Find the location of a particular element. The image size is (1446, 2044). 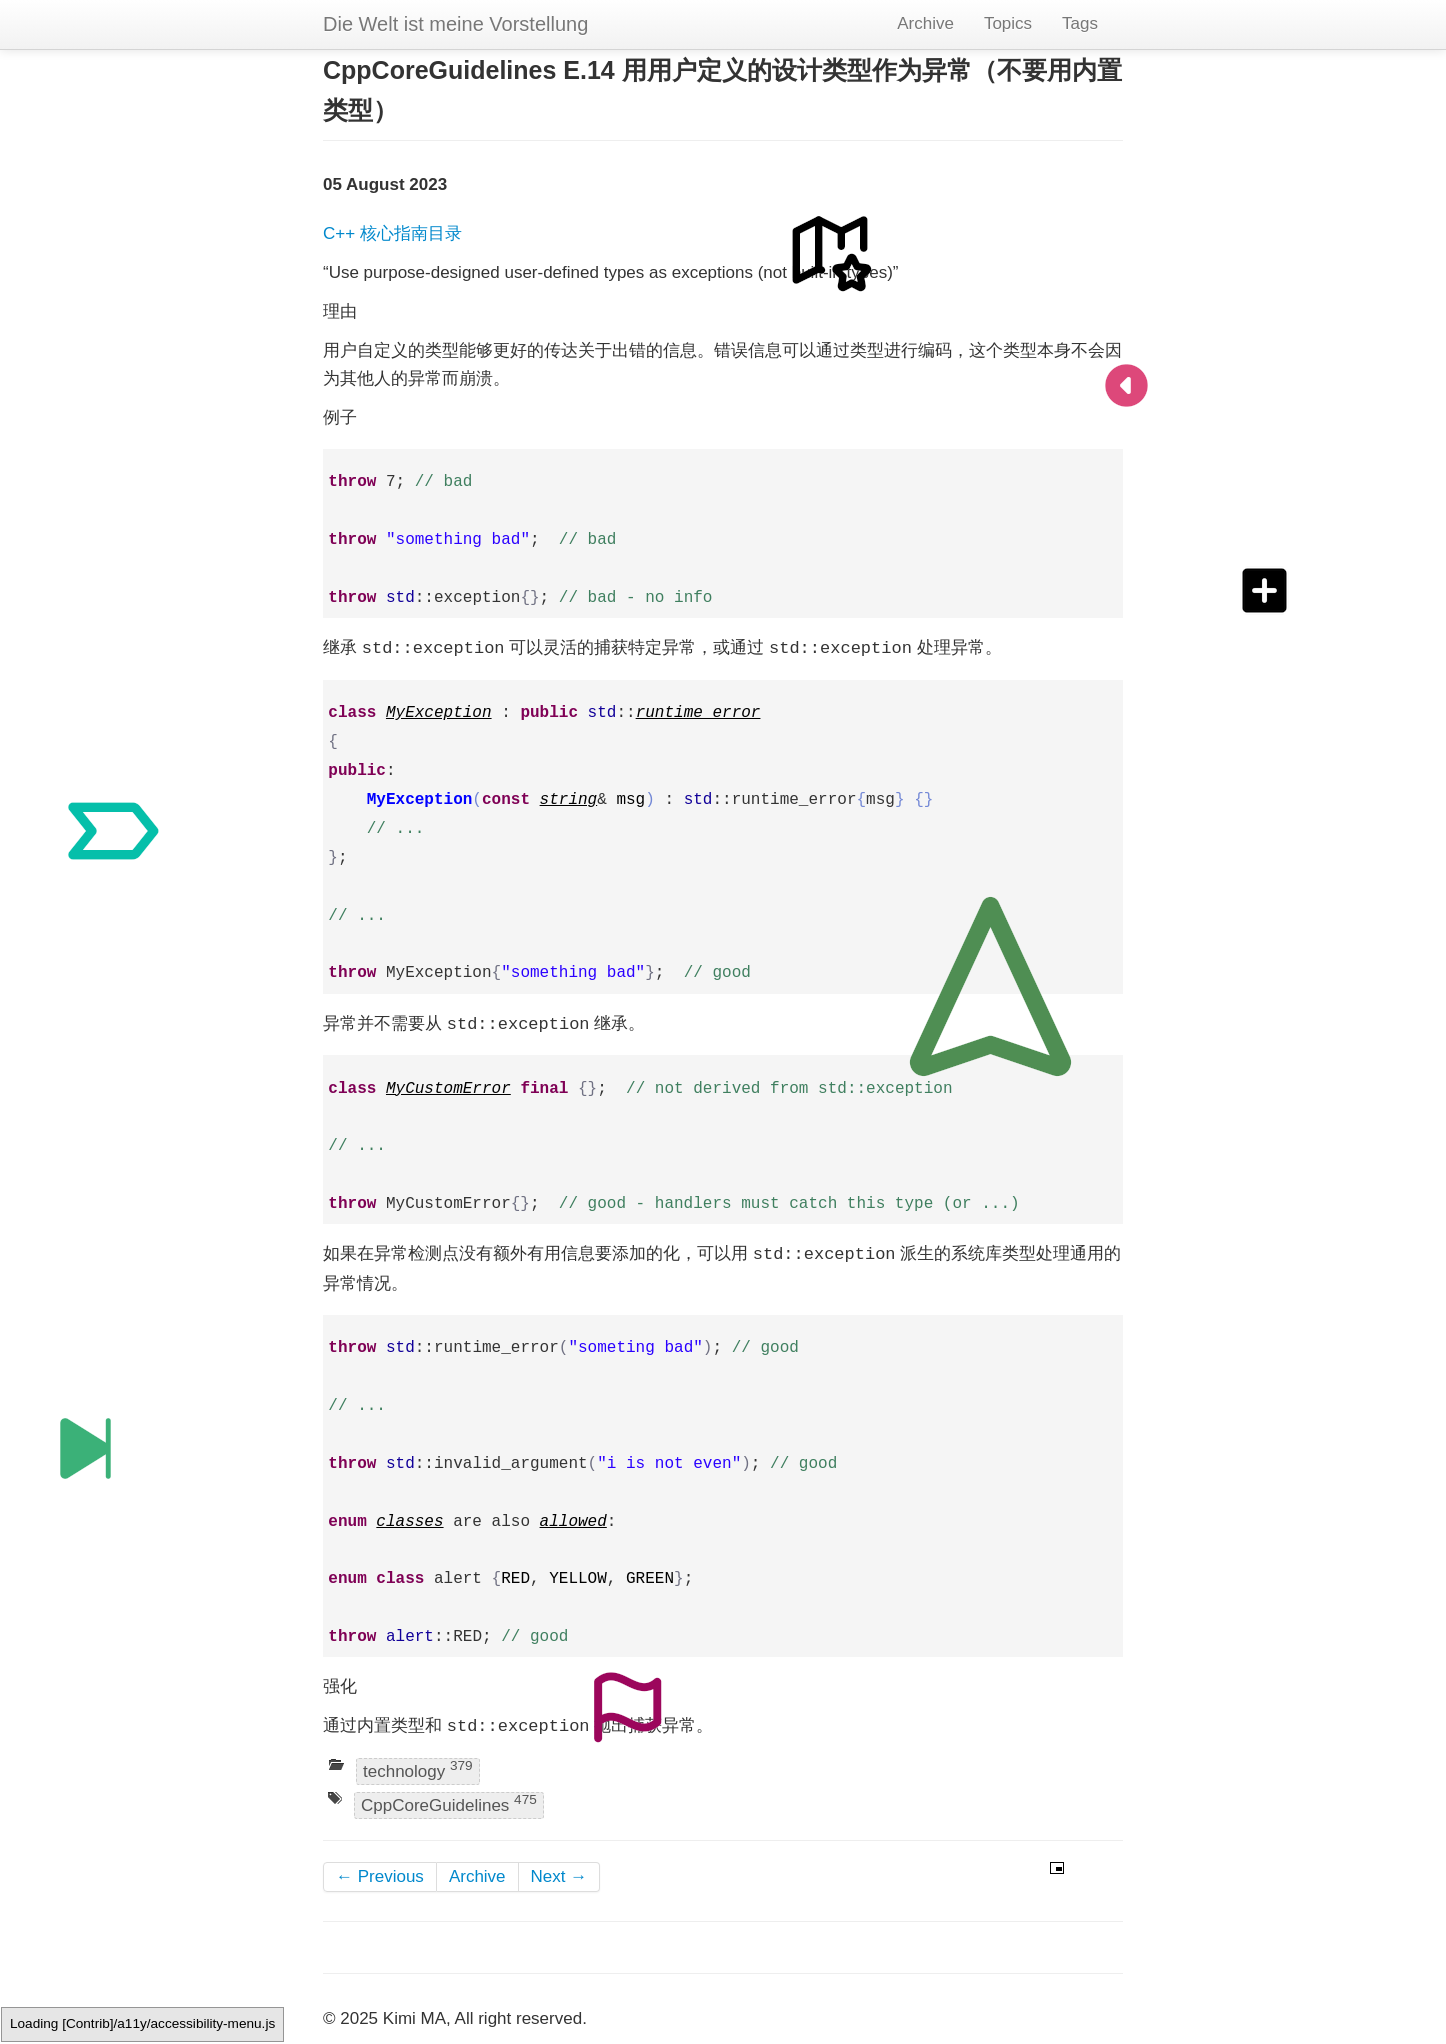

enable picture-in-picture mode is located at coordinates (1057, 1868).